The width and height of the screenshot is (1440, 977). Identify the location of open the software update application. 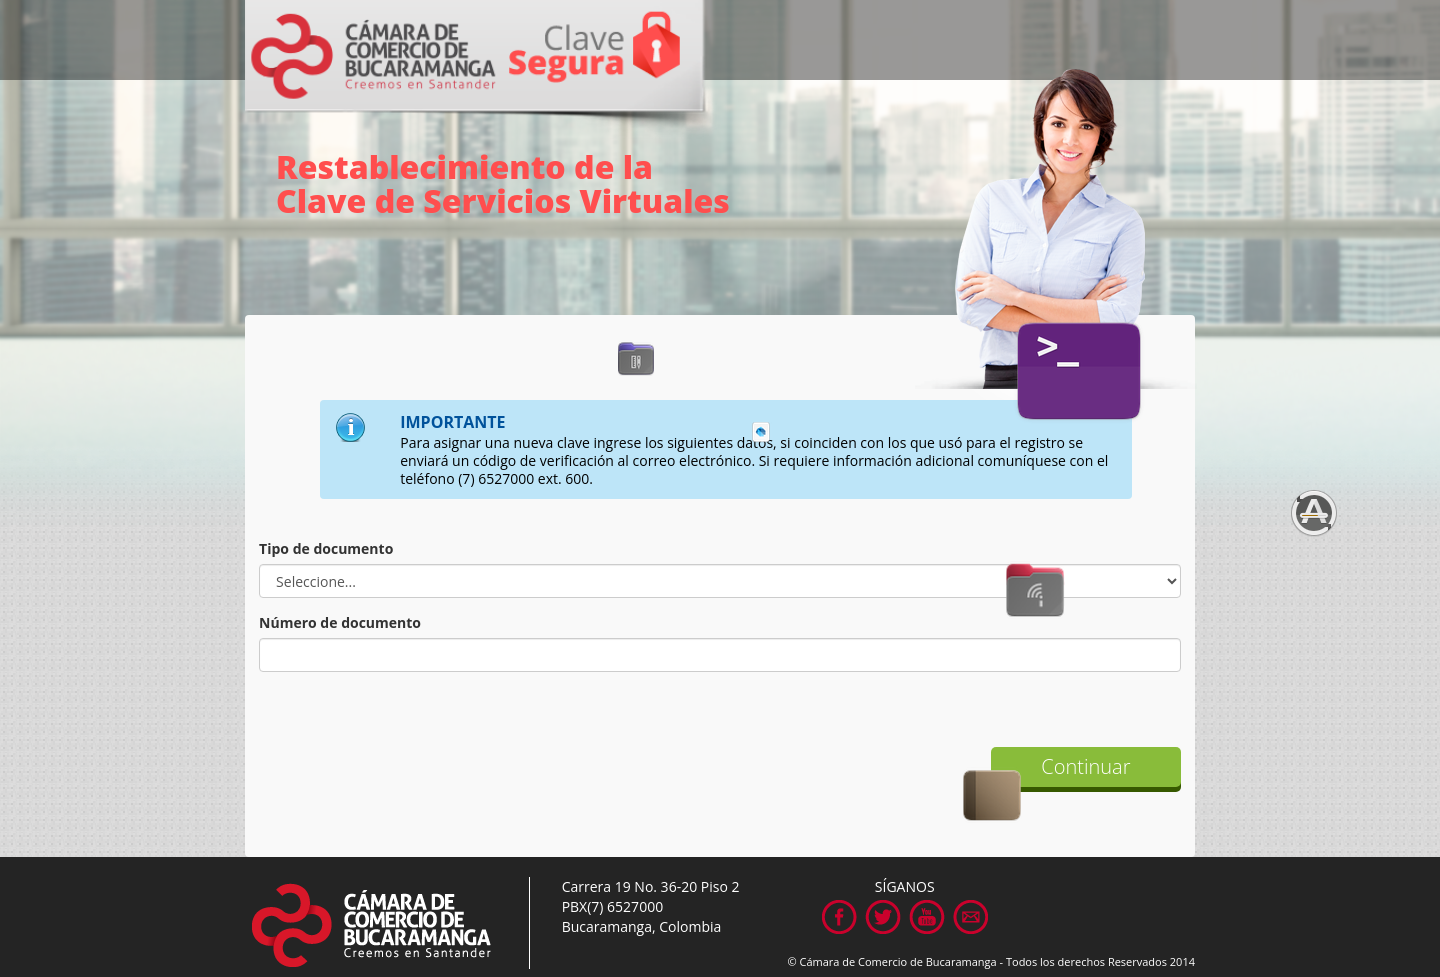
(1314, 513).